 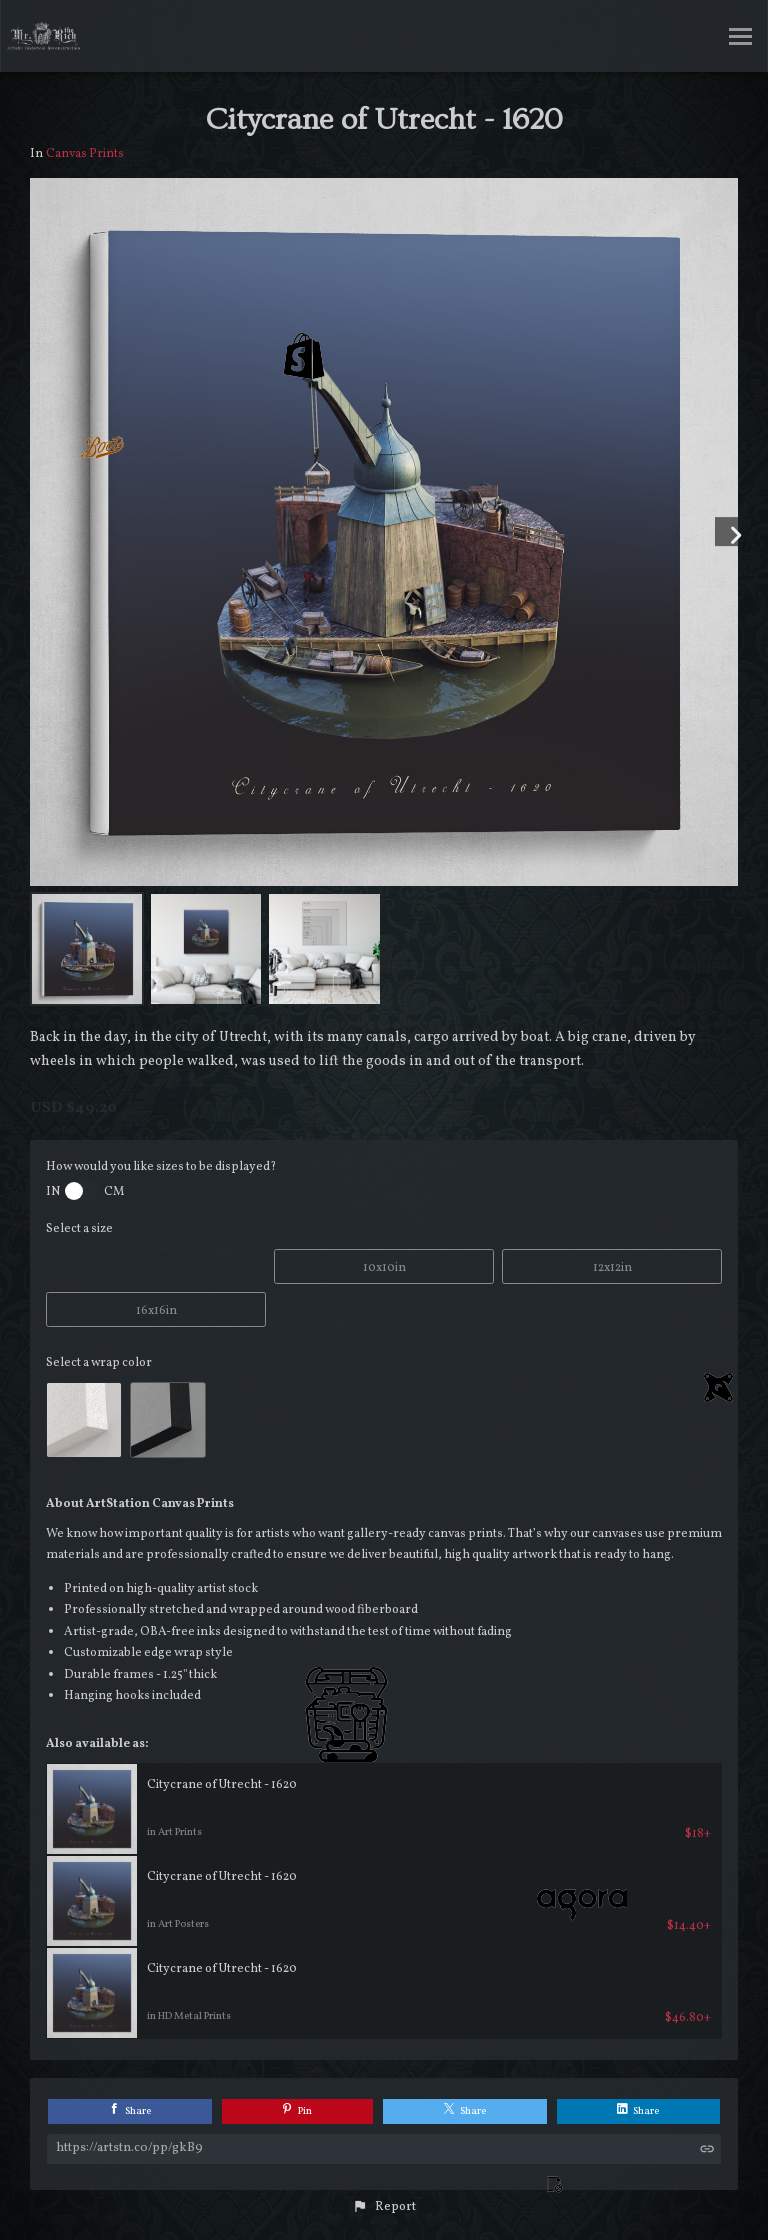 I want to click on rich python library logo, so click(x=346, y=1714).